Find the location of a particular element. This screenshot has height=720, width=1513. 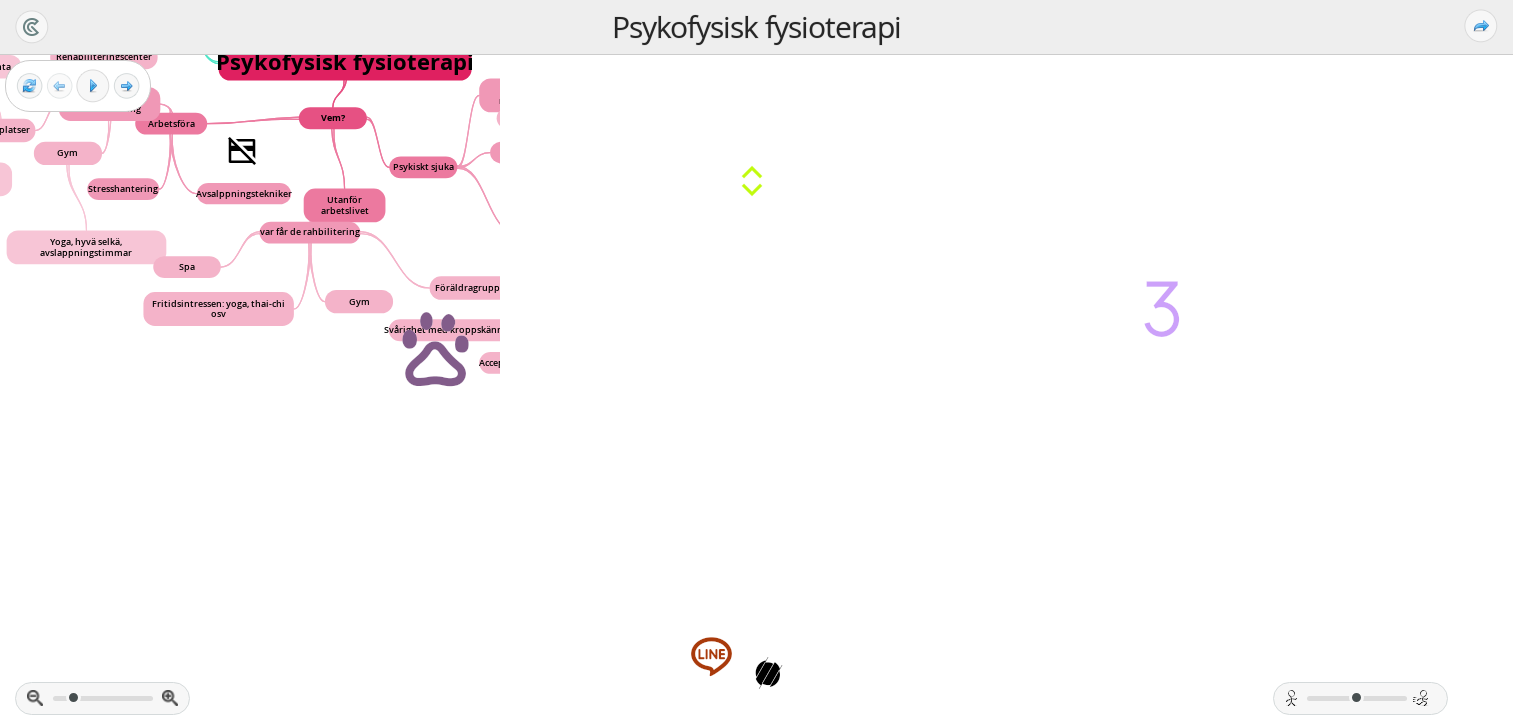

open the LINE messaging app is located at coordinates (711, 656).